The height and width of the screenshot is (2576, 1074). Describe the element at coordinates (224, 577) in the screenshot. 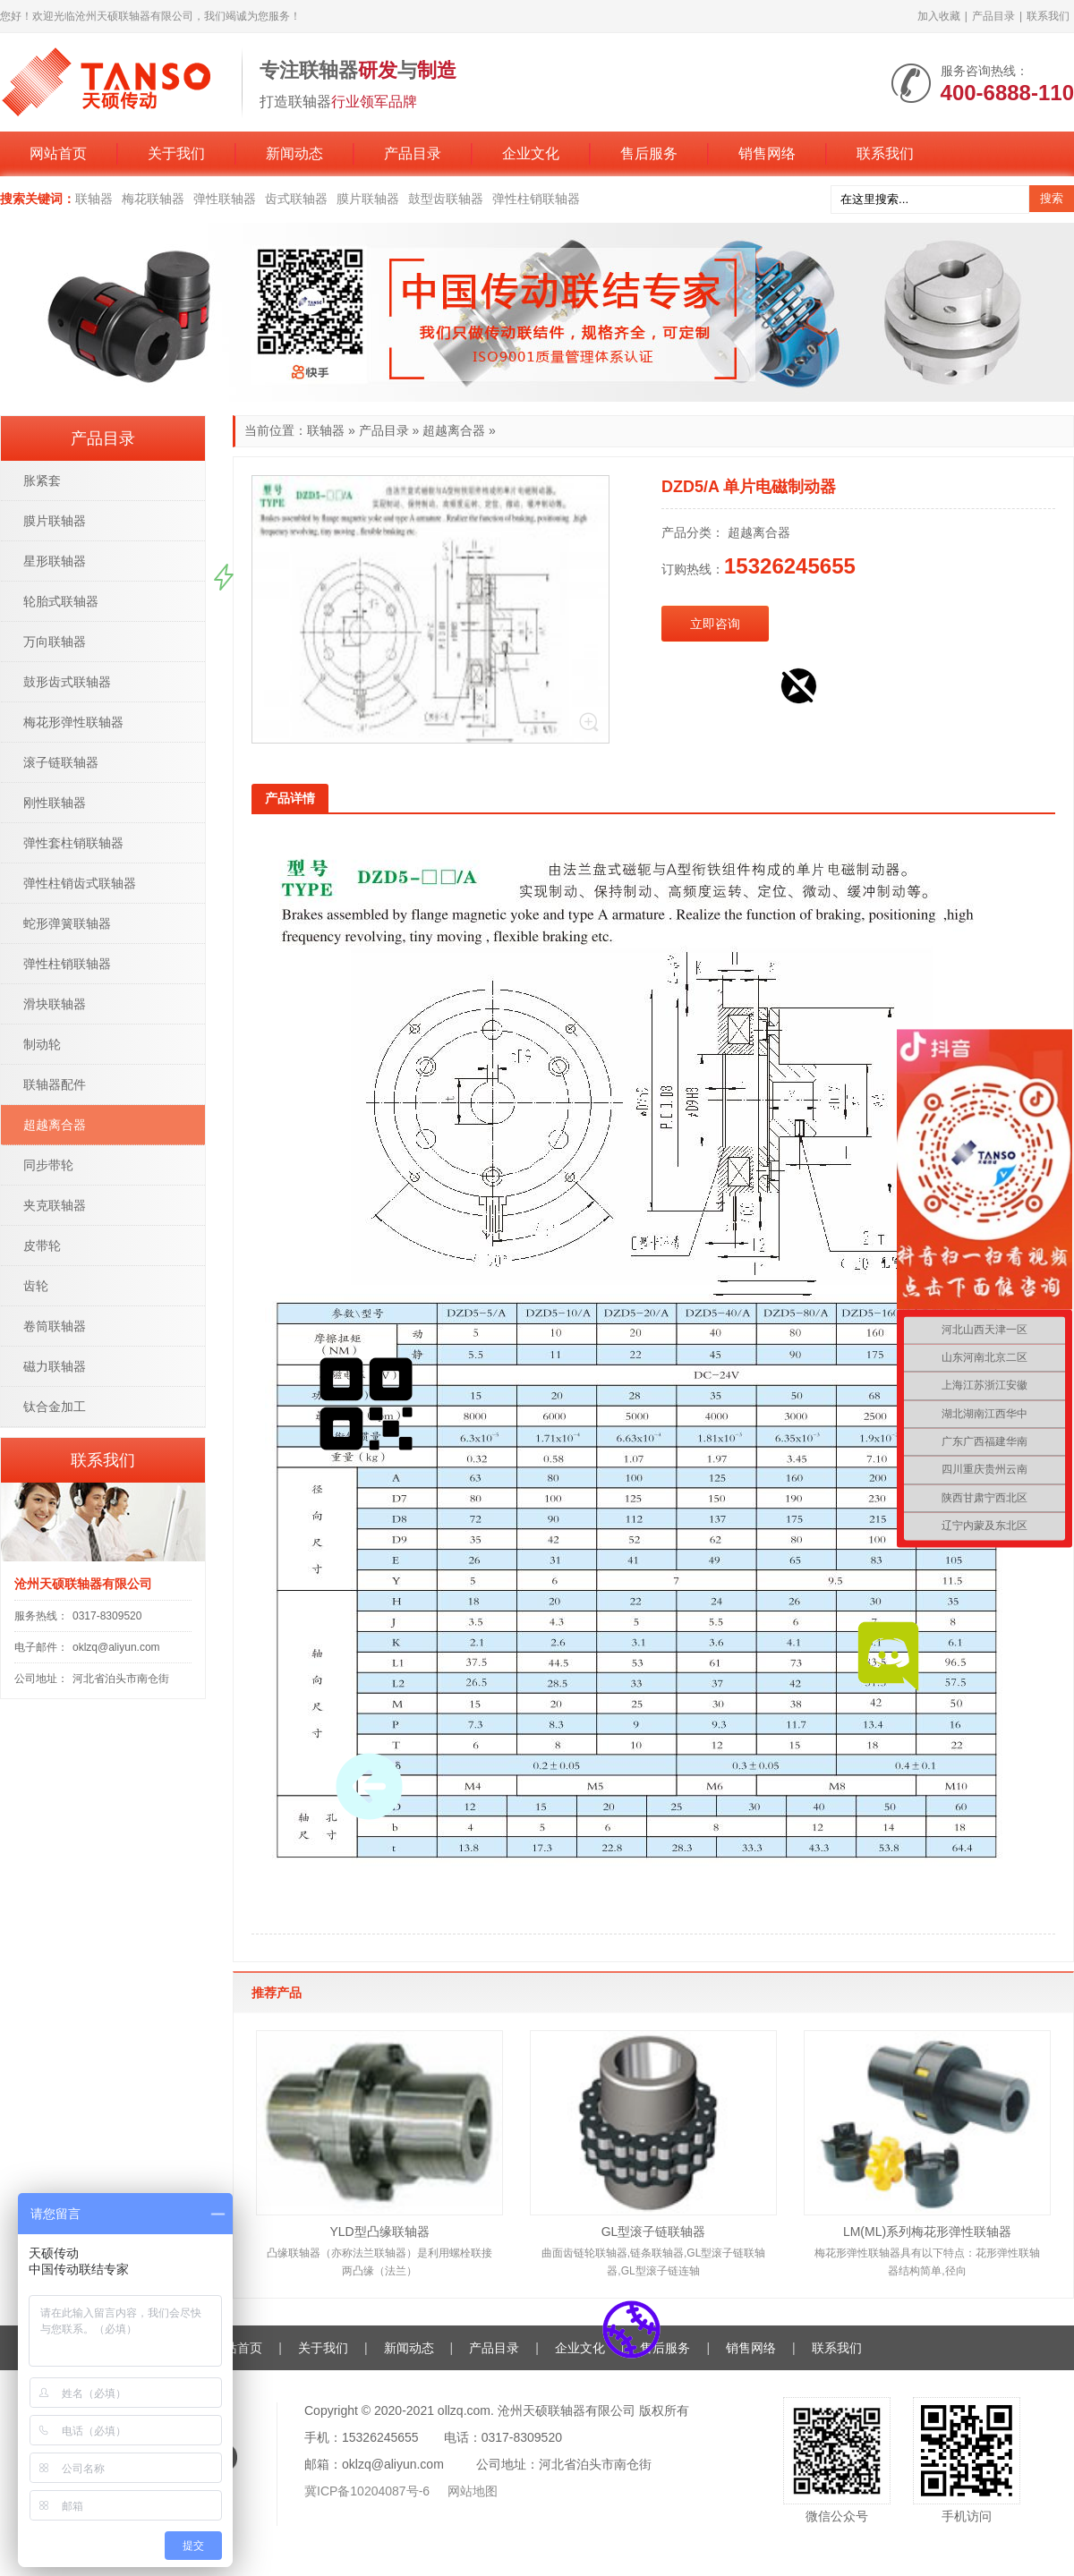

I see `toggle flash on for camera` at that location.